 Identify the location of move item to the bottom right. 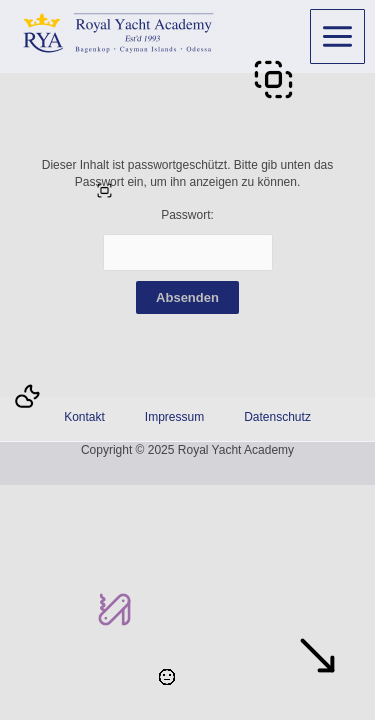
(317, 655).